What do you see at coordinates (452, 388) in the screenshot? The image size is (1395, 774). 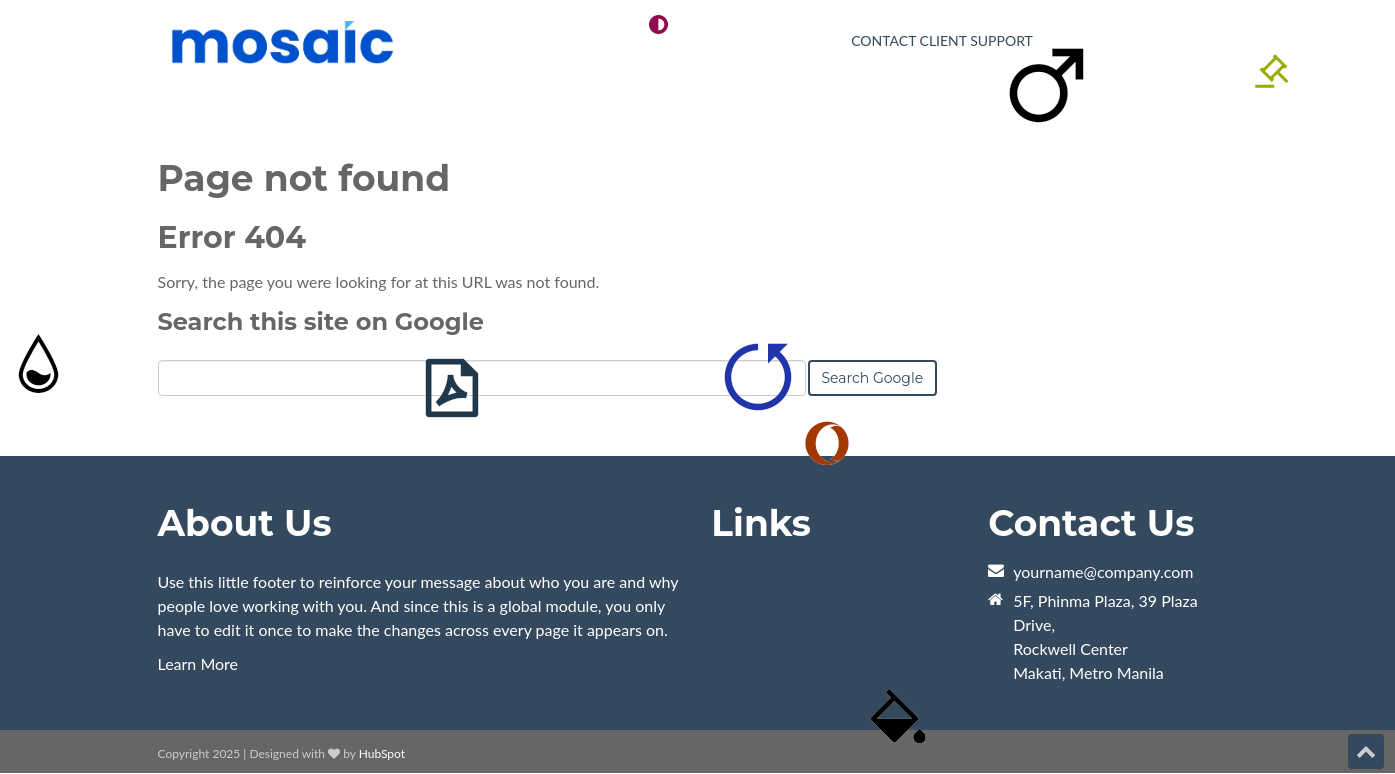 I see `view or open a PDF document` at bounding box center [452, 388].